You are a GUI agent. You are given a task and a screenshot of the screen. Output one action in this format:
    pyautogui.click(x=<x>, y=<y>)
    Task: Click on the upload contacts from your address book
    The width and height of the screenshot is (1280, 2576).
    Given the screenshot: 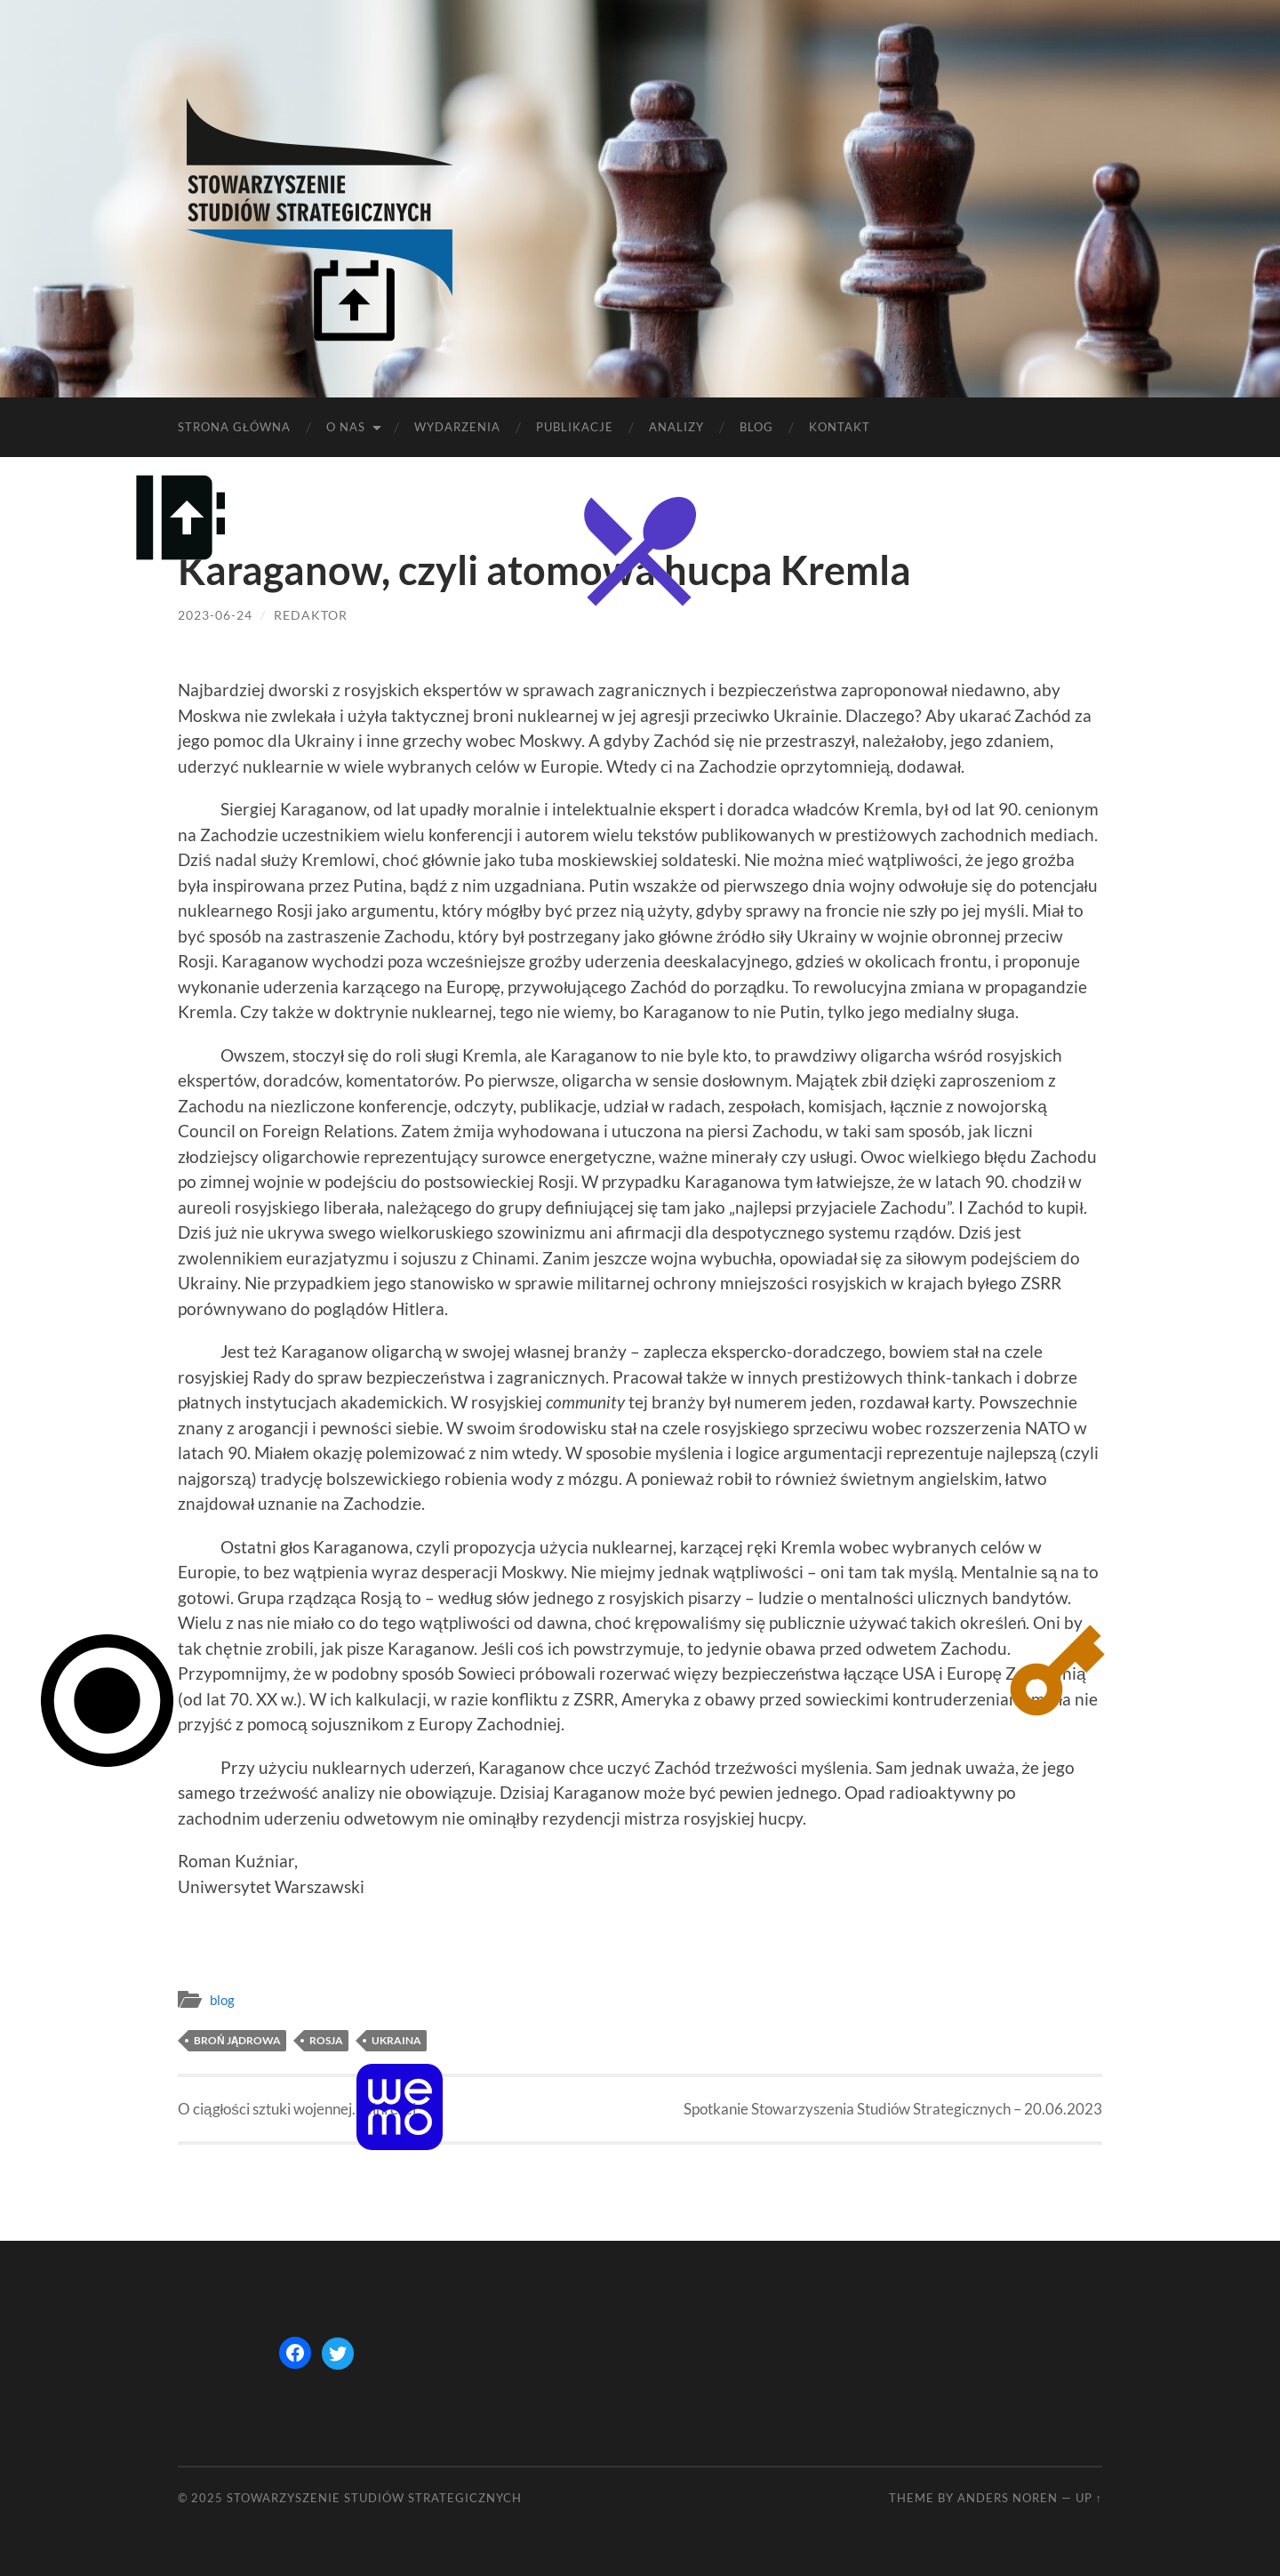 What is the action you would take?
    pyautogui.click(x=174, y=518)
    